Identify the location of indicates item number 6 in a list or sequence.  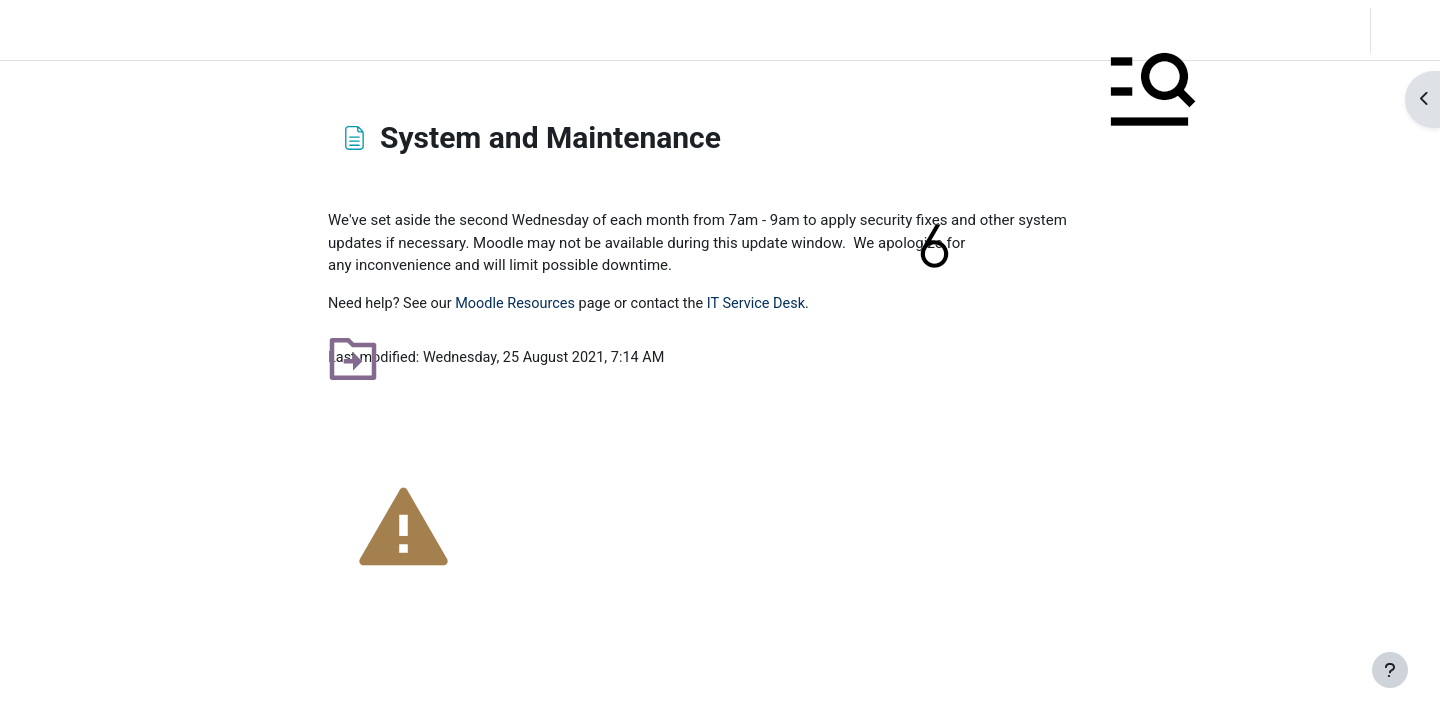
(934, 245).